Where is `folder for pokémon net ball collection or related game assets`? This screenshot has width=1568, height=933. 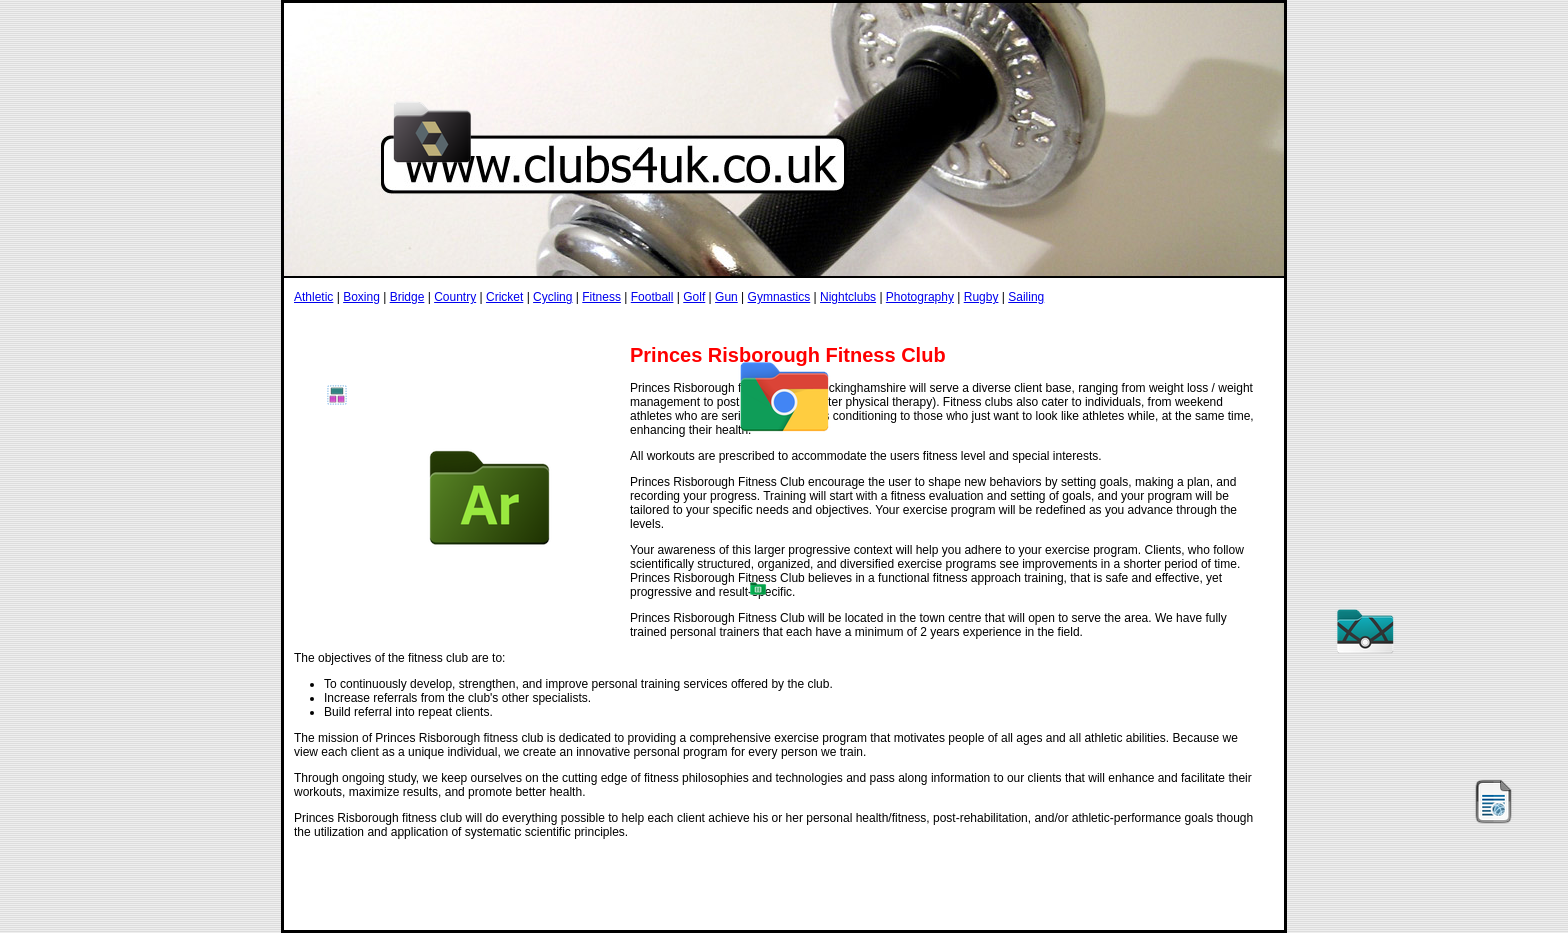
folder for pokémon net ball collection or related game assets is located at coordinates (1365, 633).